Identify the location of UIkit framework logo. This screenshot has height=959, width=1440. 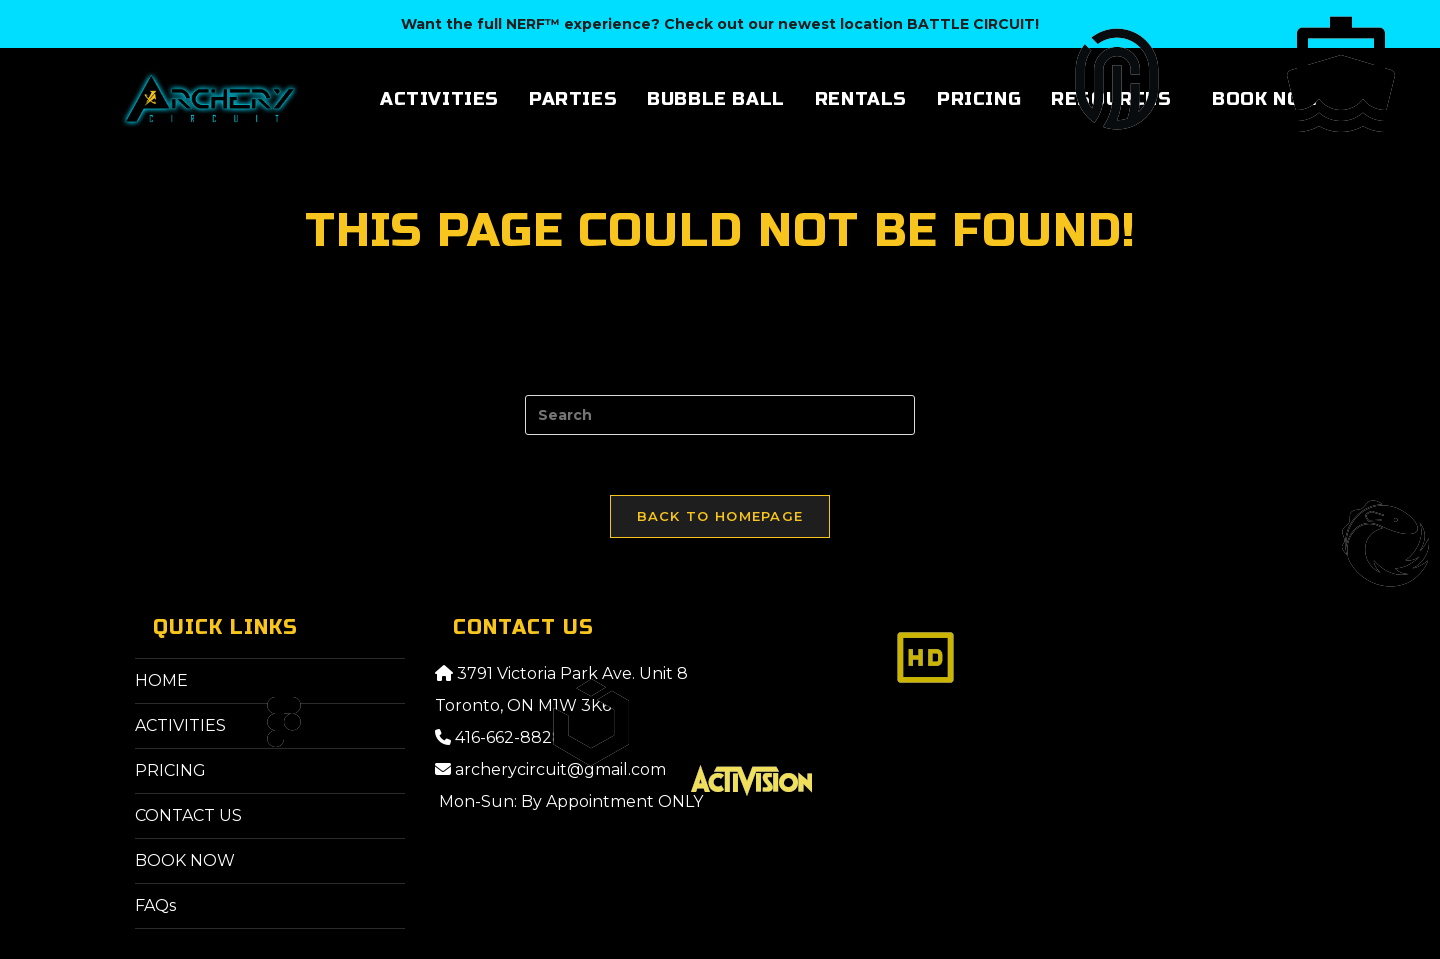
(591, 722).